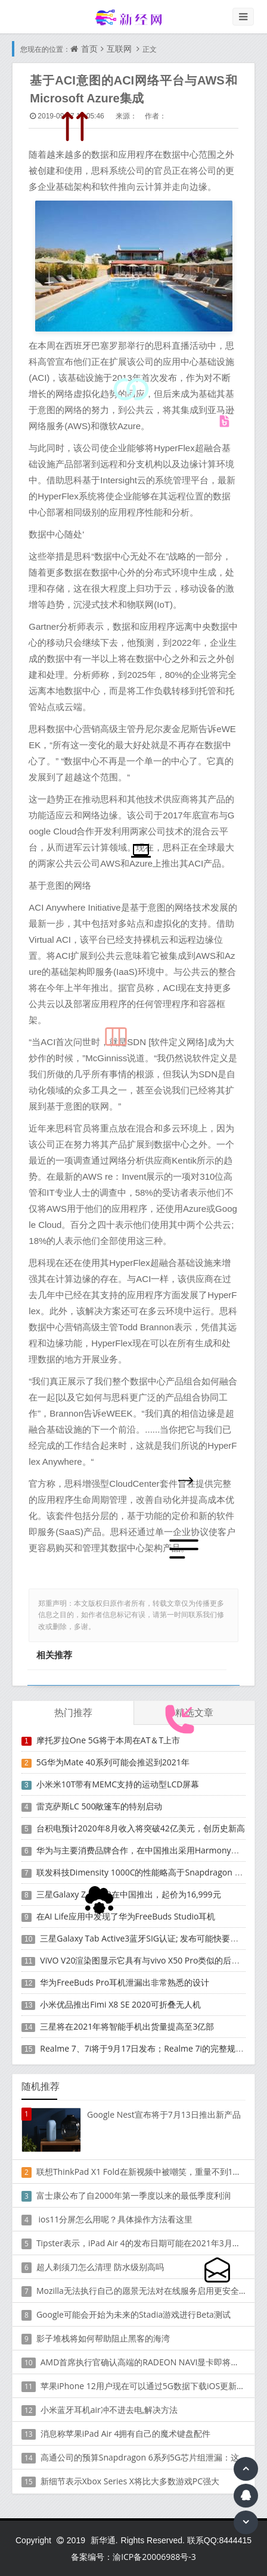  What do you see at coordinates (74, 126) in the screenshot?
I see `sort items in ascending order` at bounding box center [74, 126].